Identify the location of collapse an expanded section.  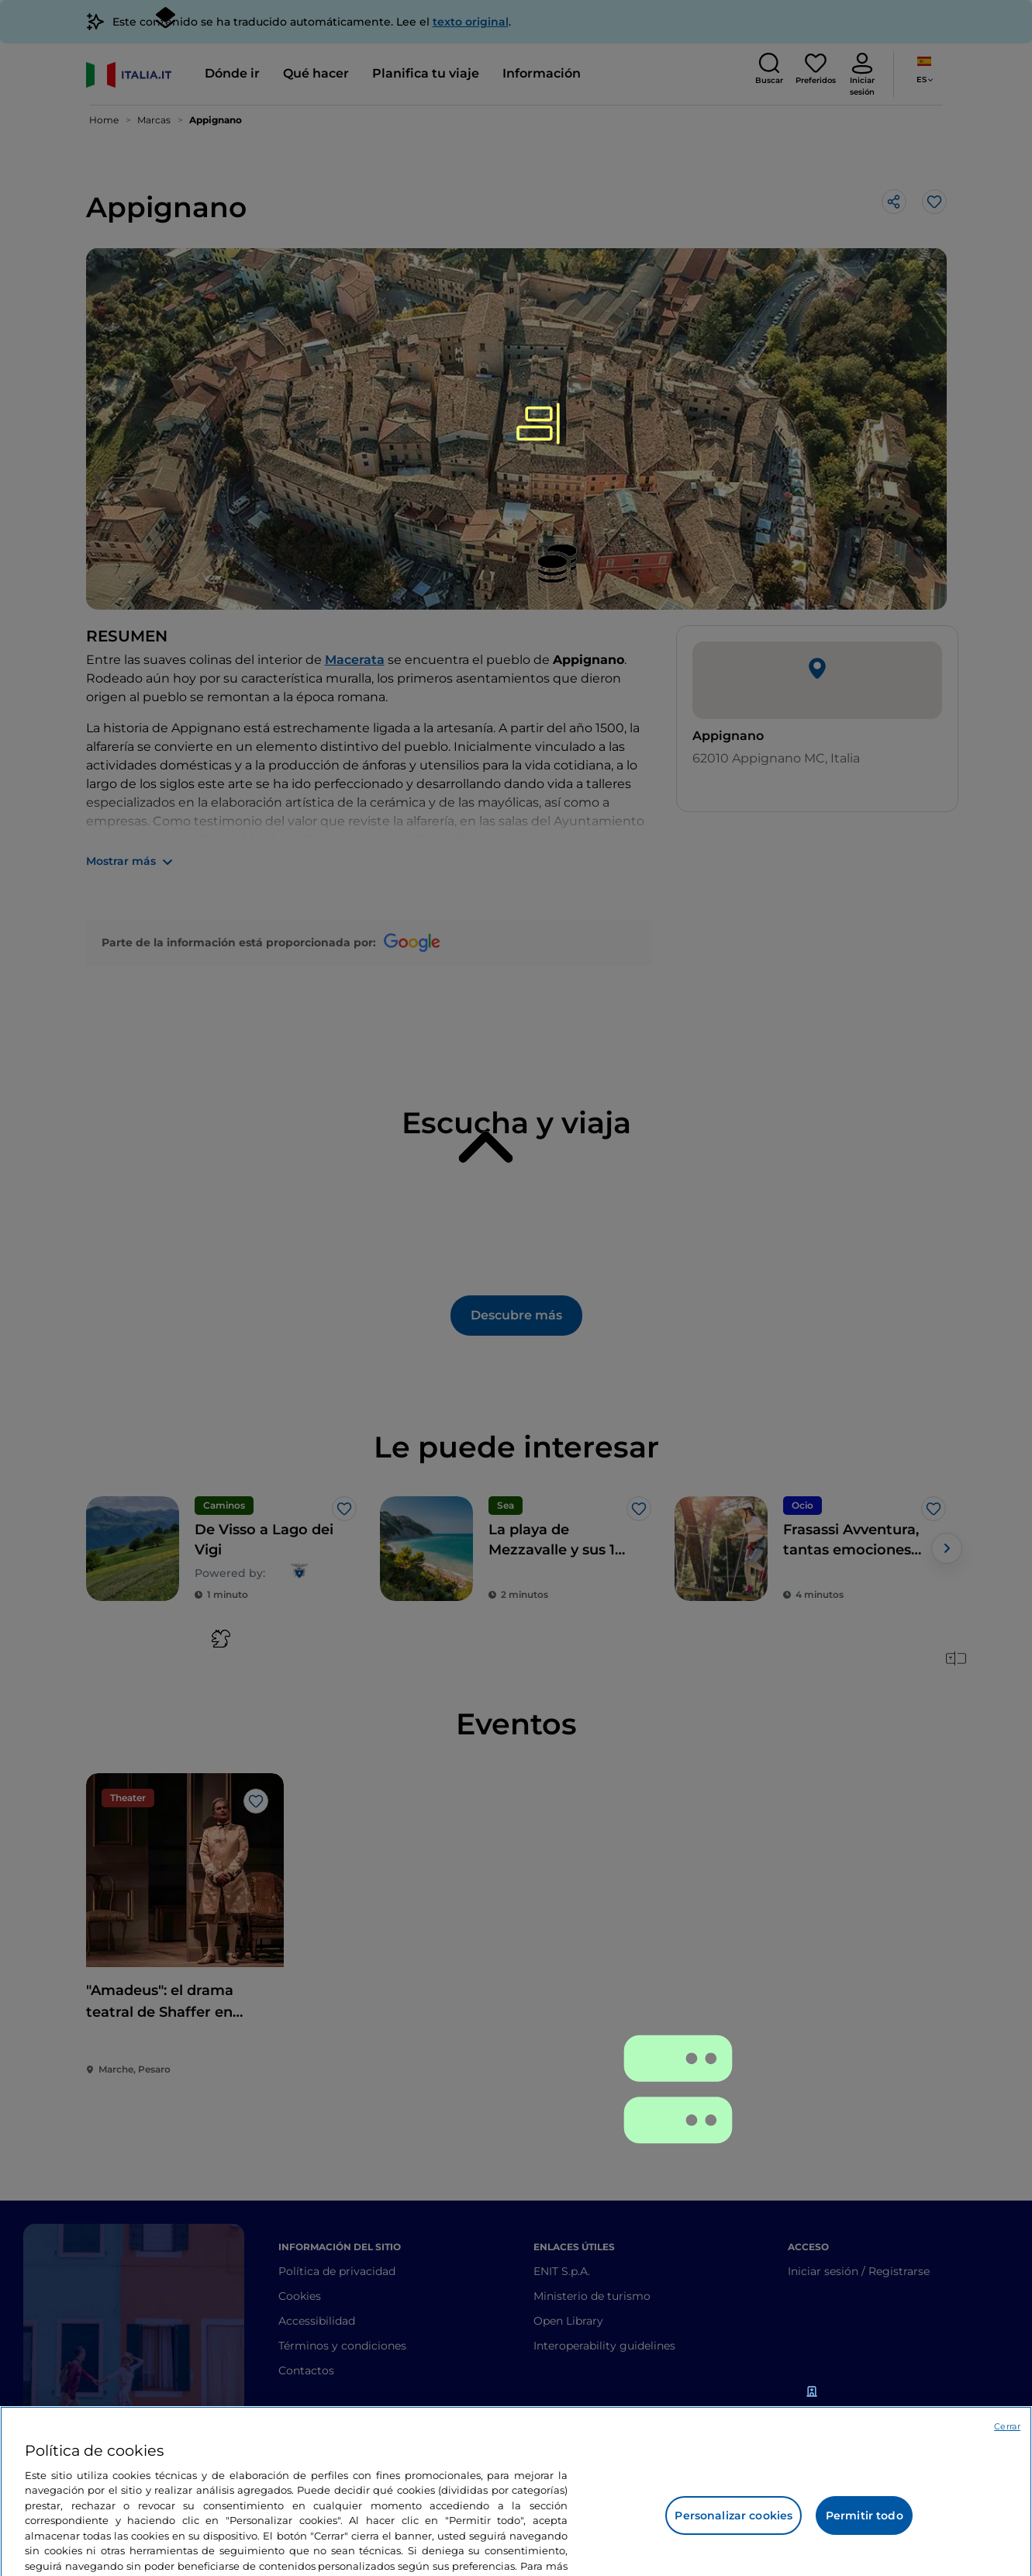
(485, 1149).